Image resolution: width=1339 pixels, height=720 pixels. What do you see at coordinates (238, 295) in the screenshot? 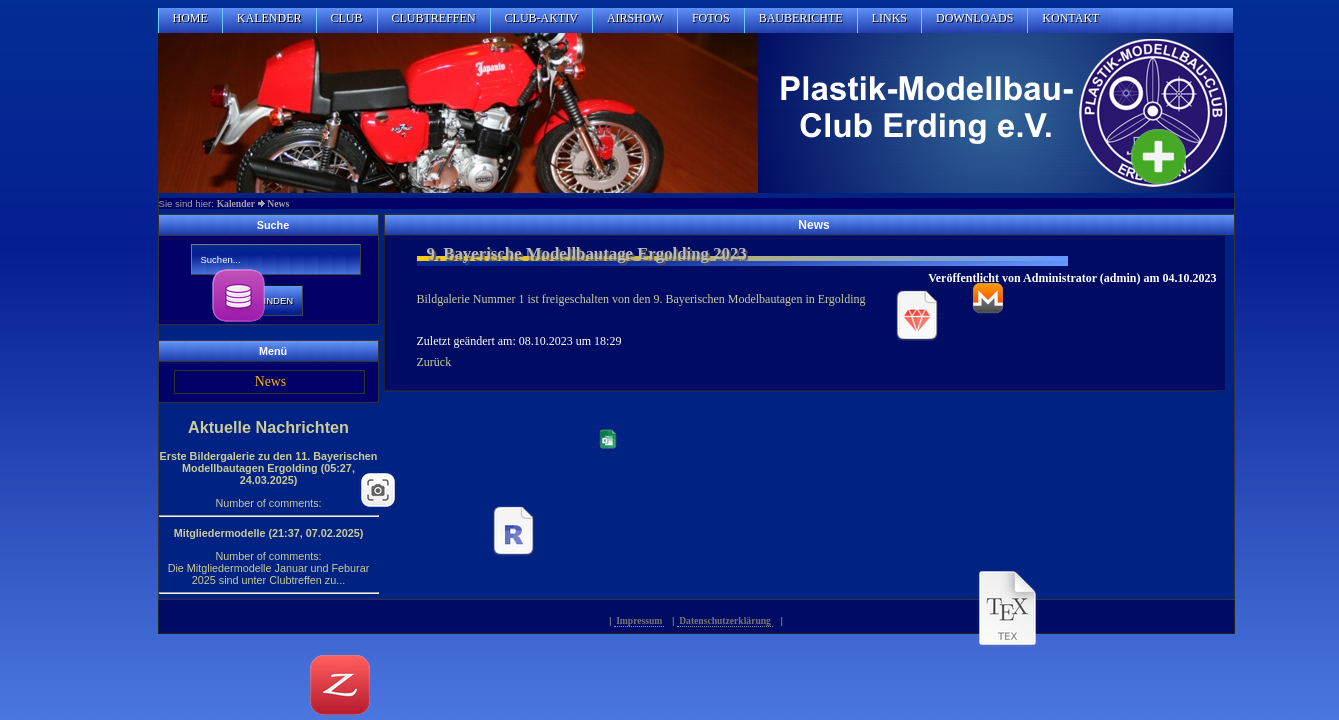
I see `open LibreOffice Base database application` at bounding box center [238, 295].